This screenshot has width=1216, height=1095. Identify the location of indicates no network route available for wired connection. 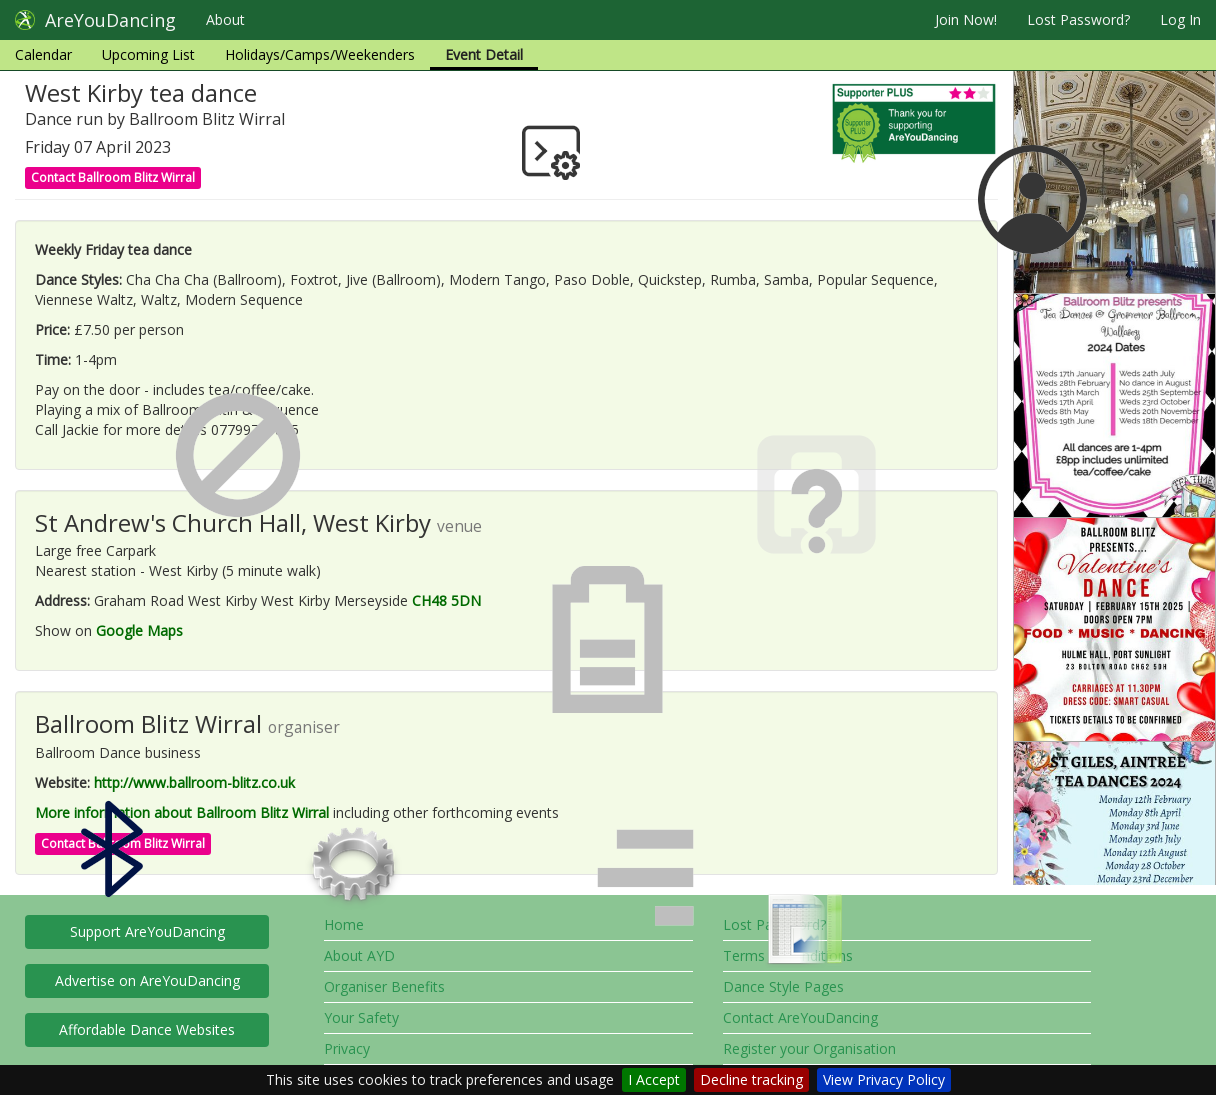
(816, 494).